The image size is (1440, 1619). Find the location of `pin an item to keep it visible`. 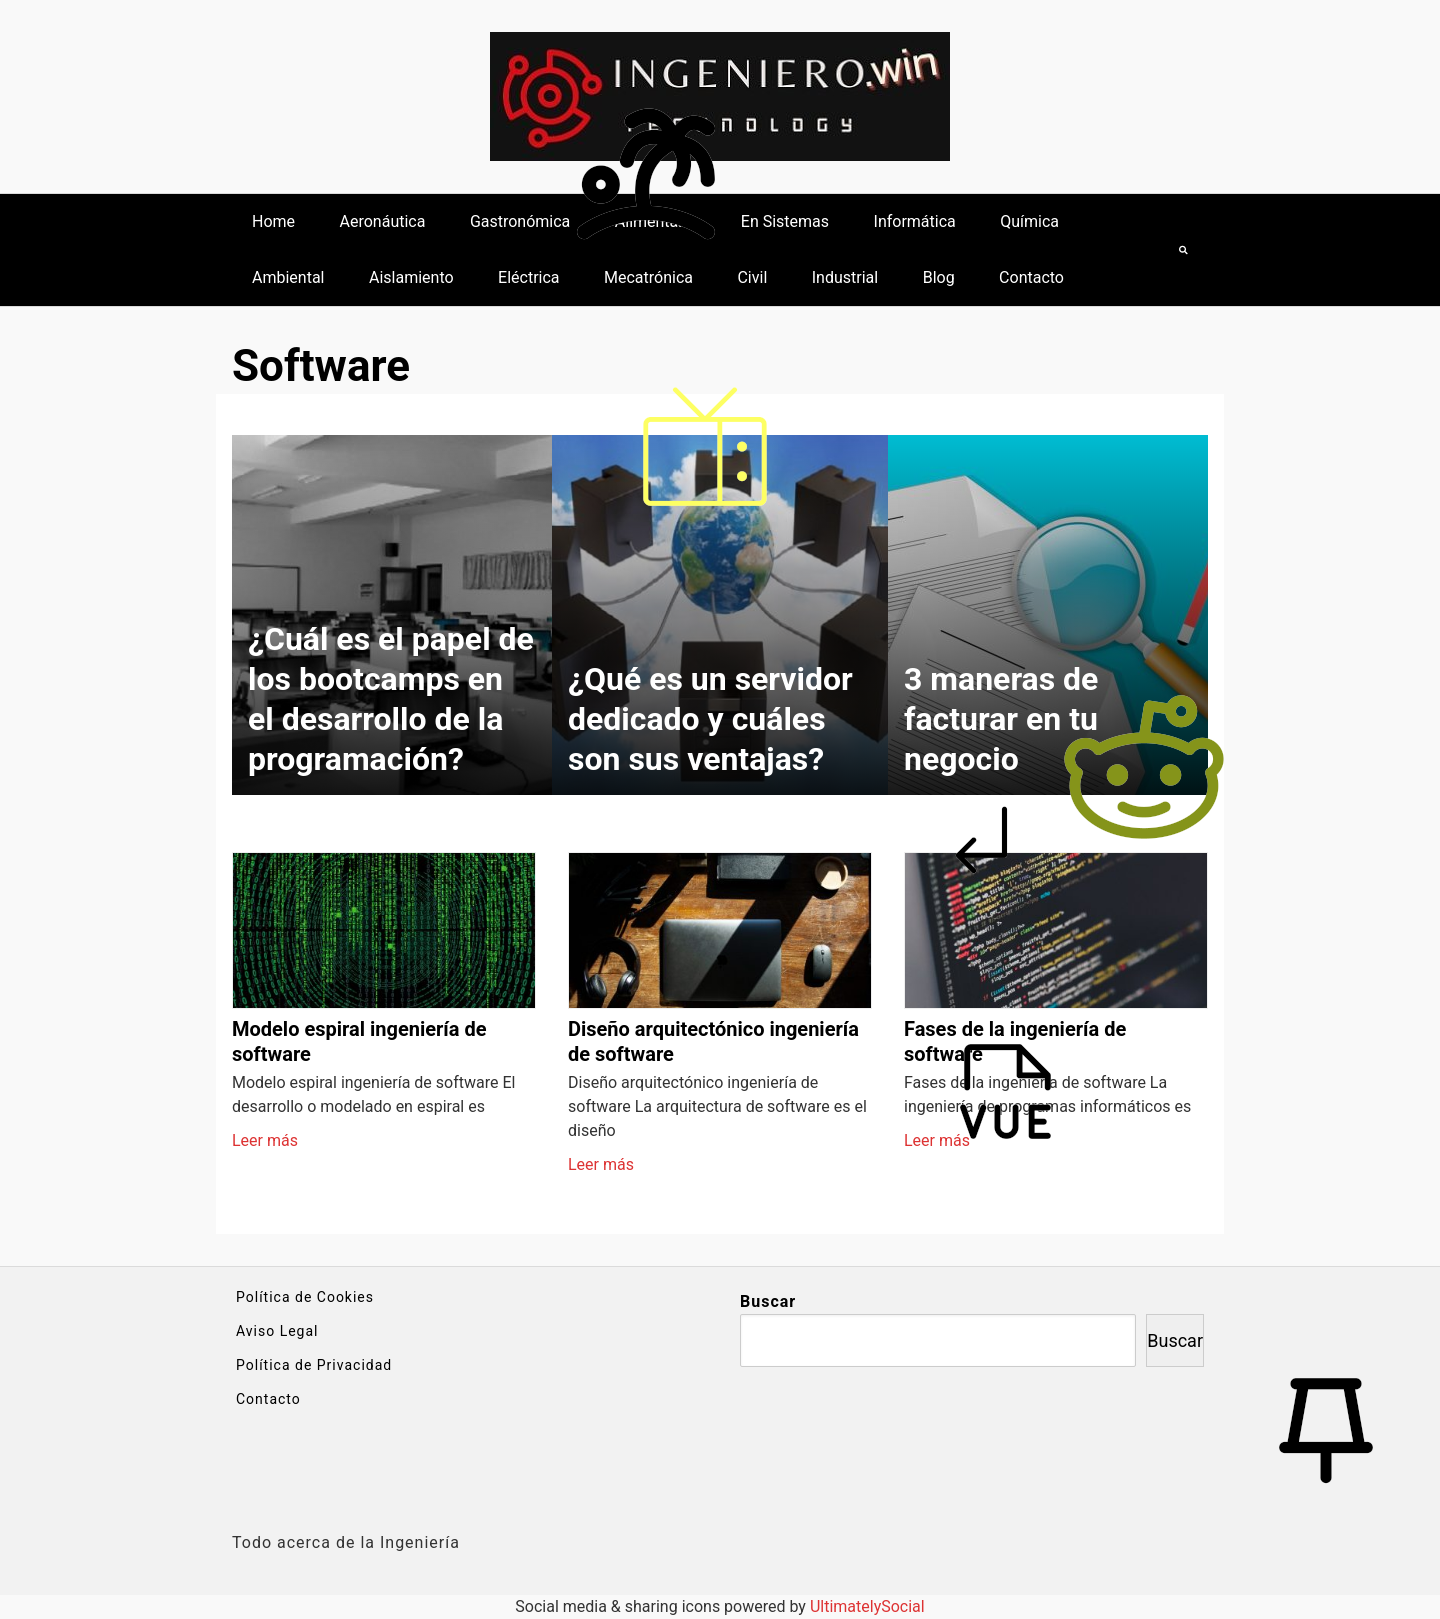

pin an item to keep it visible is located at coordinates (1326, 1425).